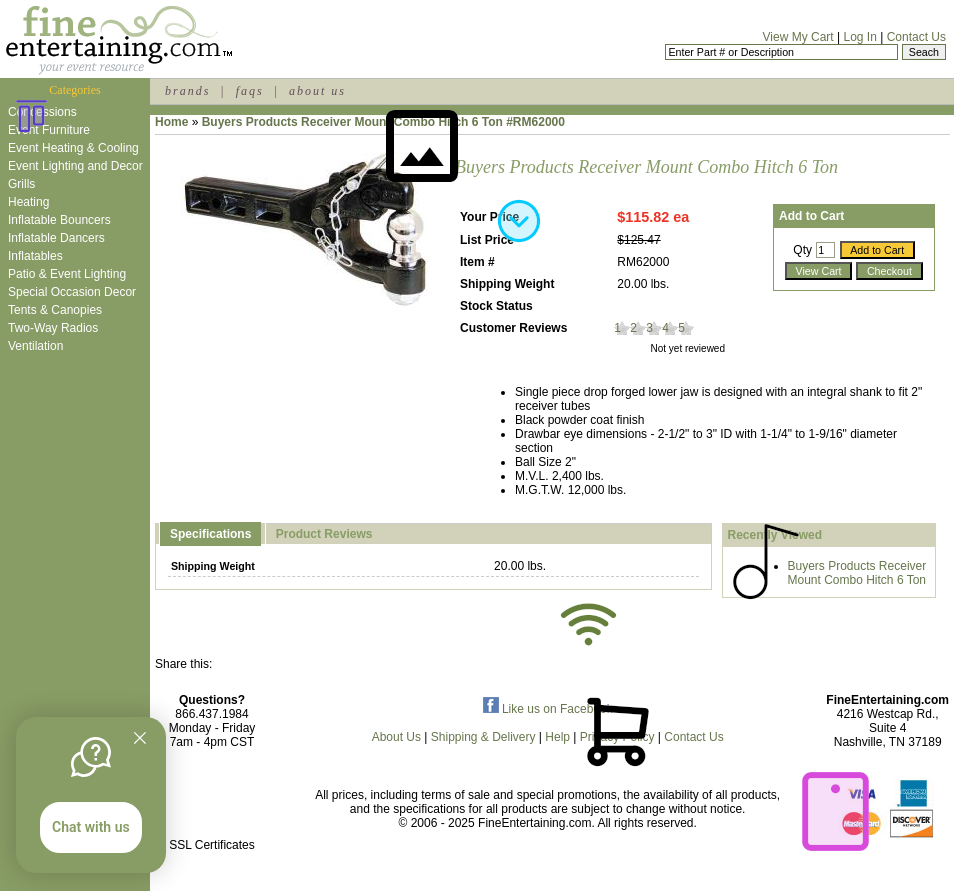  Describe the element at coordinates (519, 221) in the screenshot. I see `expand dropdown menu or content` at that location.